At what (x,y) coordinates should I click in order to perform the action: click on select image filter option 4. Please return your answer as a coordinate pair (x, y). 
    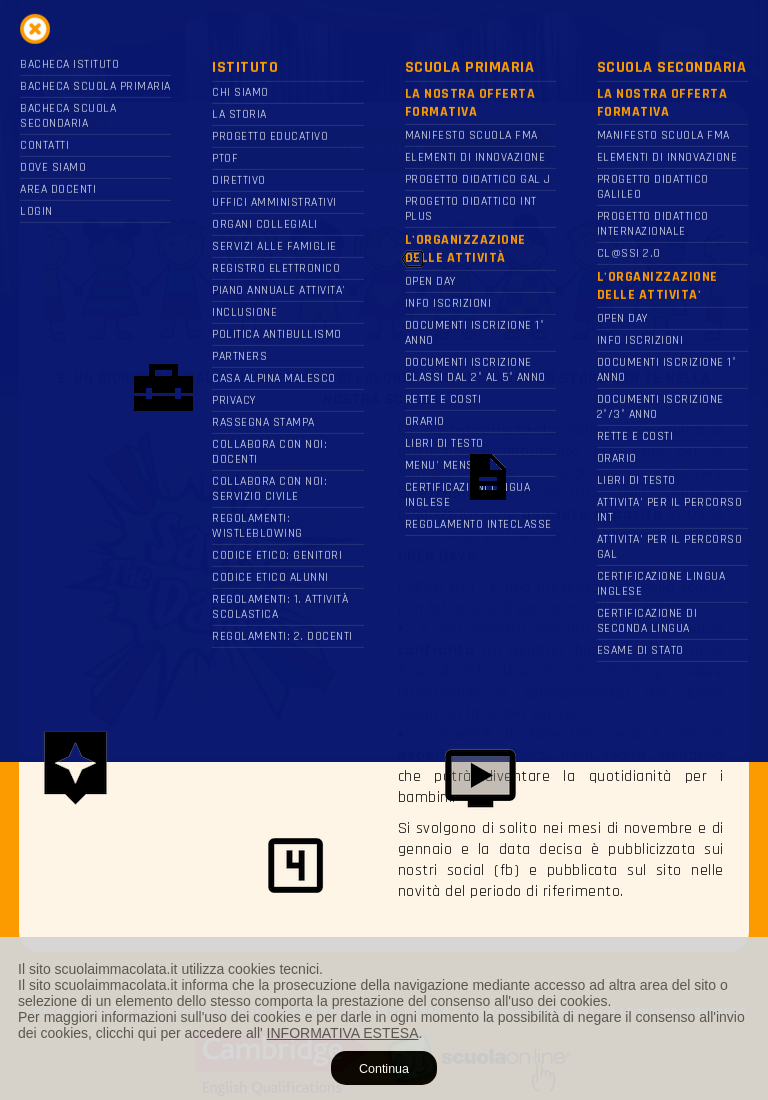
    Looking at the image, I should click on (295, 865).